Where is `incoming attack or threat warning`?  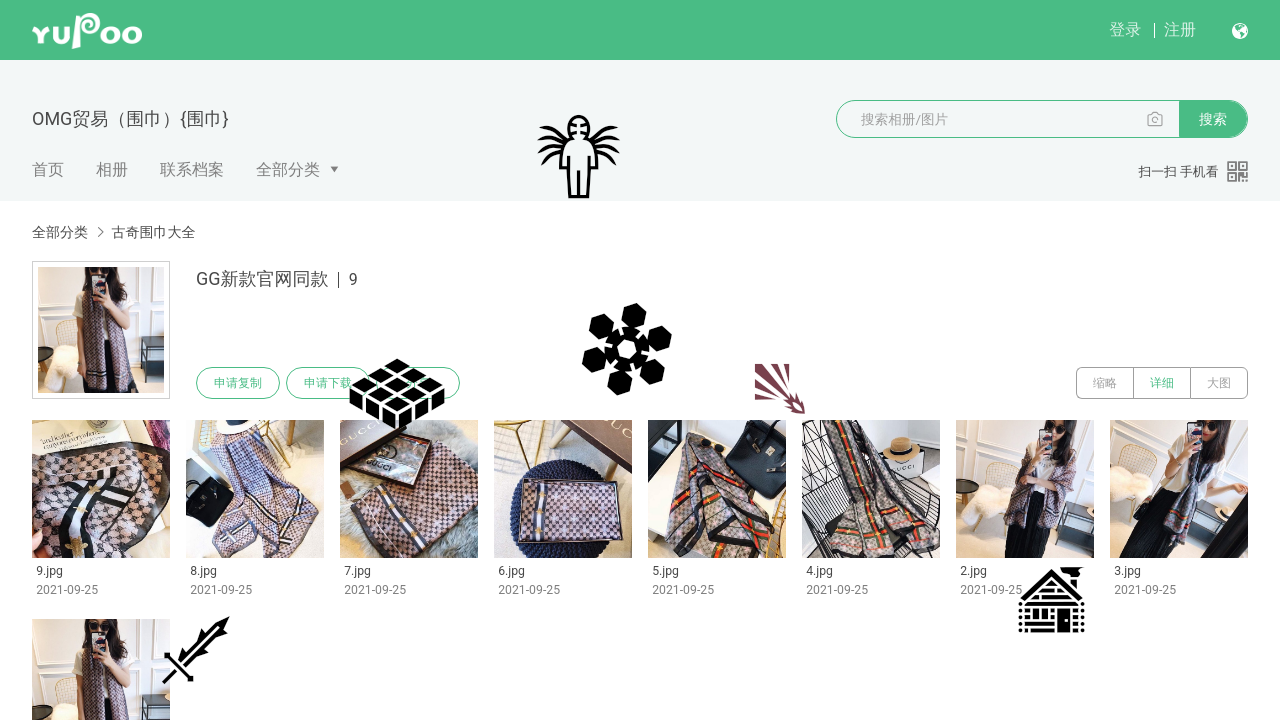
incoming attack or threat warning is located at coordinates (780, 389).